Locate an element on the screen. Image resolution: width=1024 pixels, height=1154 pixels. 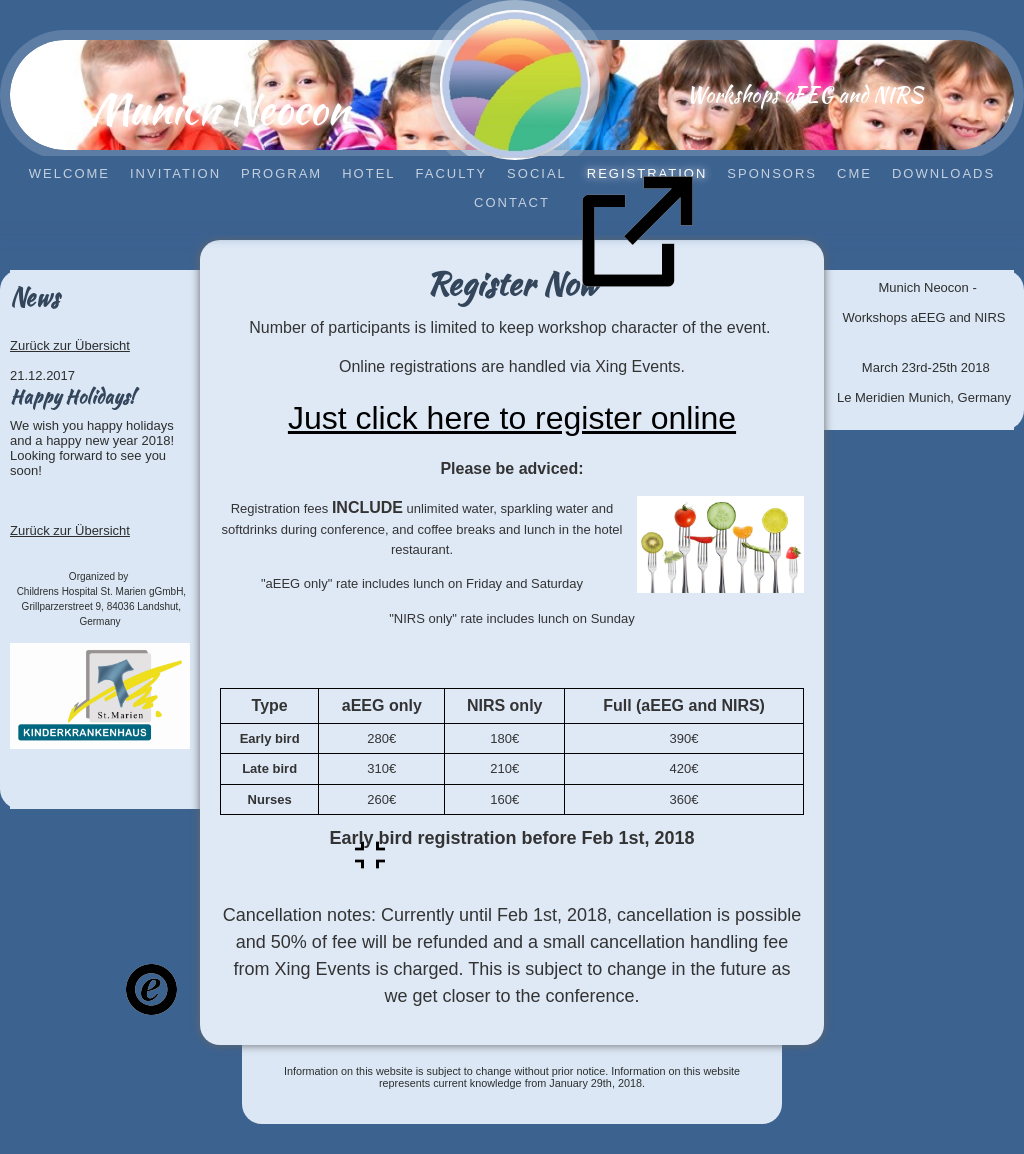
open link in a new tab or window is located at coordinates (637, 231).